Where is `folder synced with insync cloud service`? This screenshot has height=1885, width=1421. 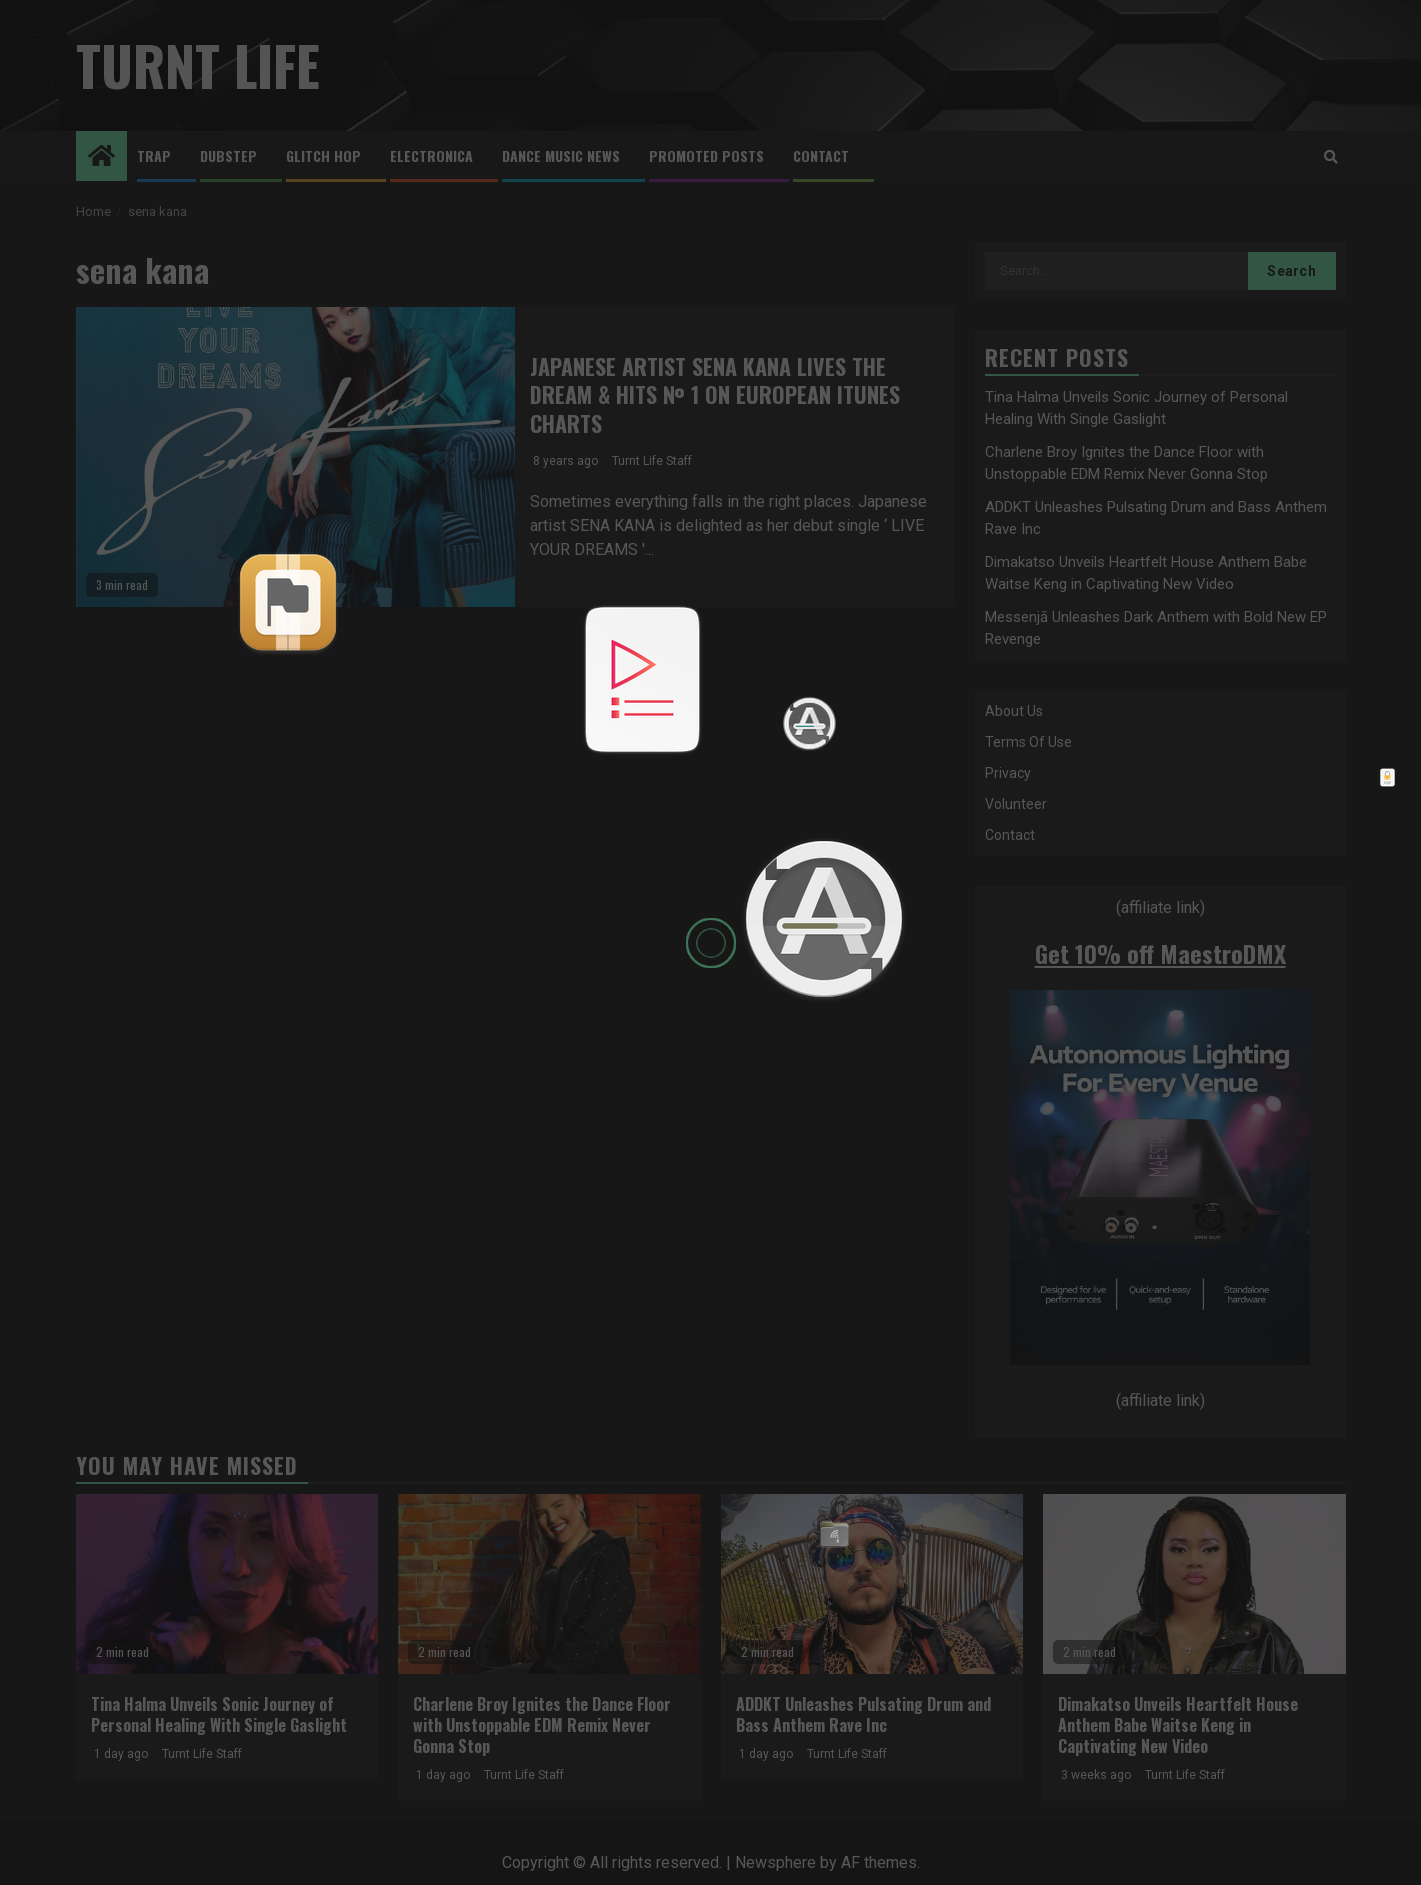
folder synced with insync cloud service is located at coordinates (834, 1533).